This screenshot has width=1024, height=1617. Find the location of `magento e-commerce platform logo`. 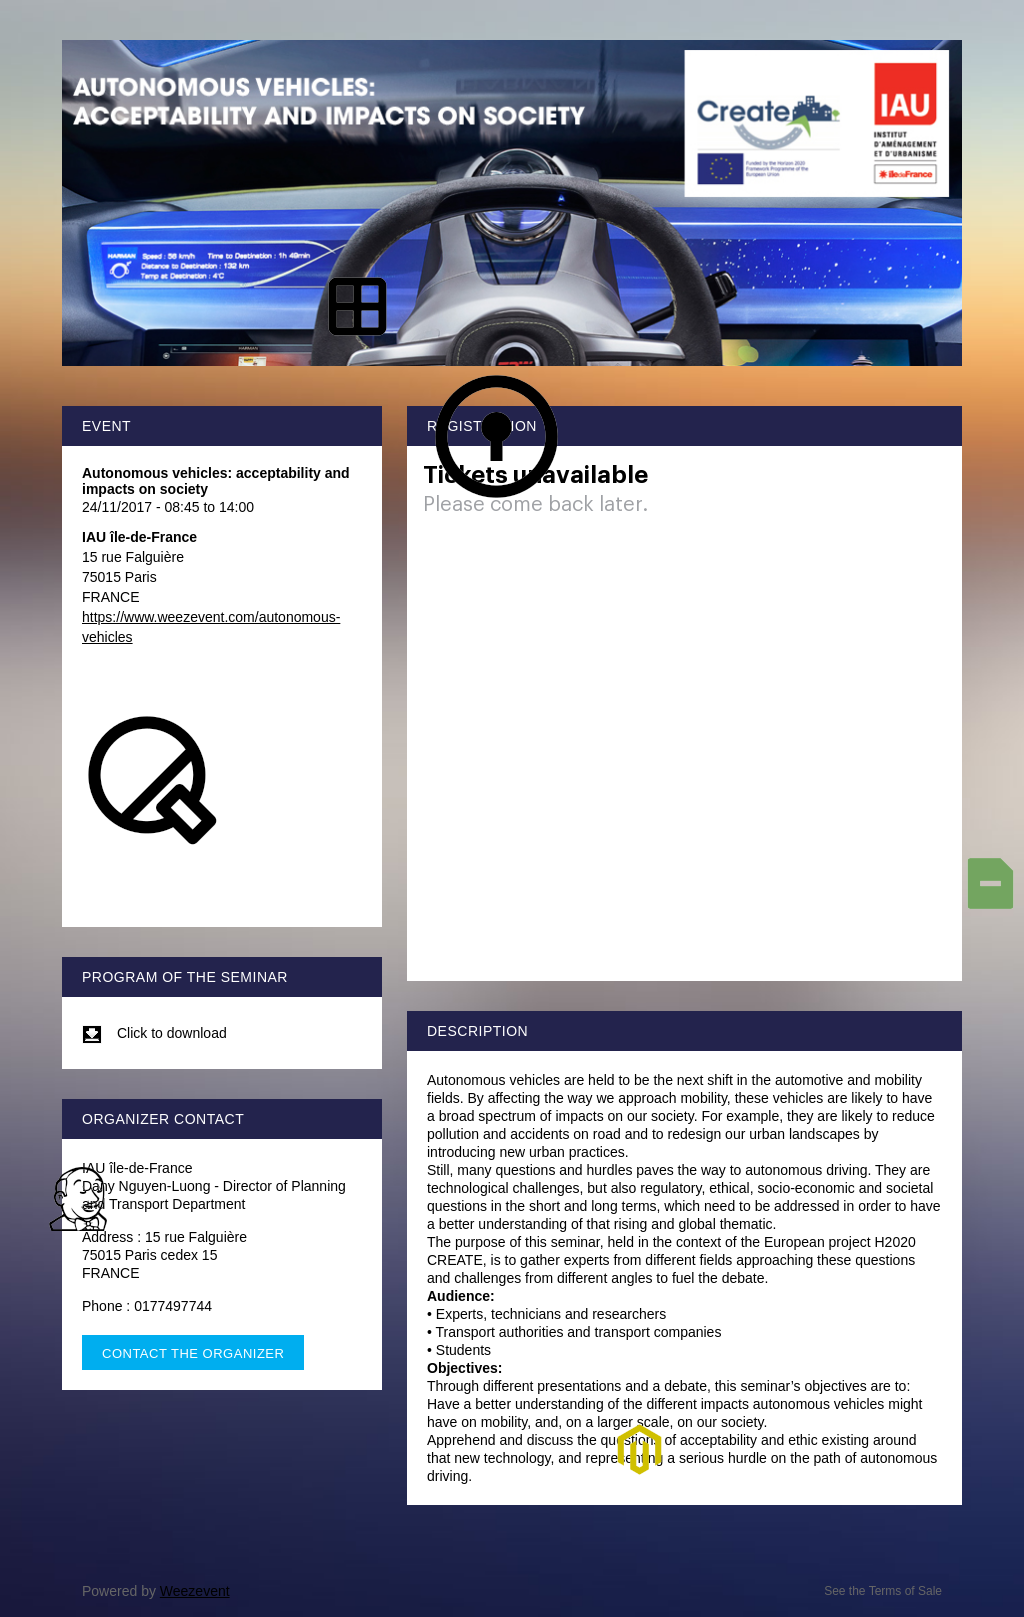

magento e-commerce platform logo is located at coordinates (639, 1449).